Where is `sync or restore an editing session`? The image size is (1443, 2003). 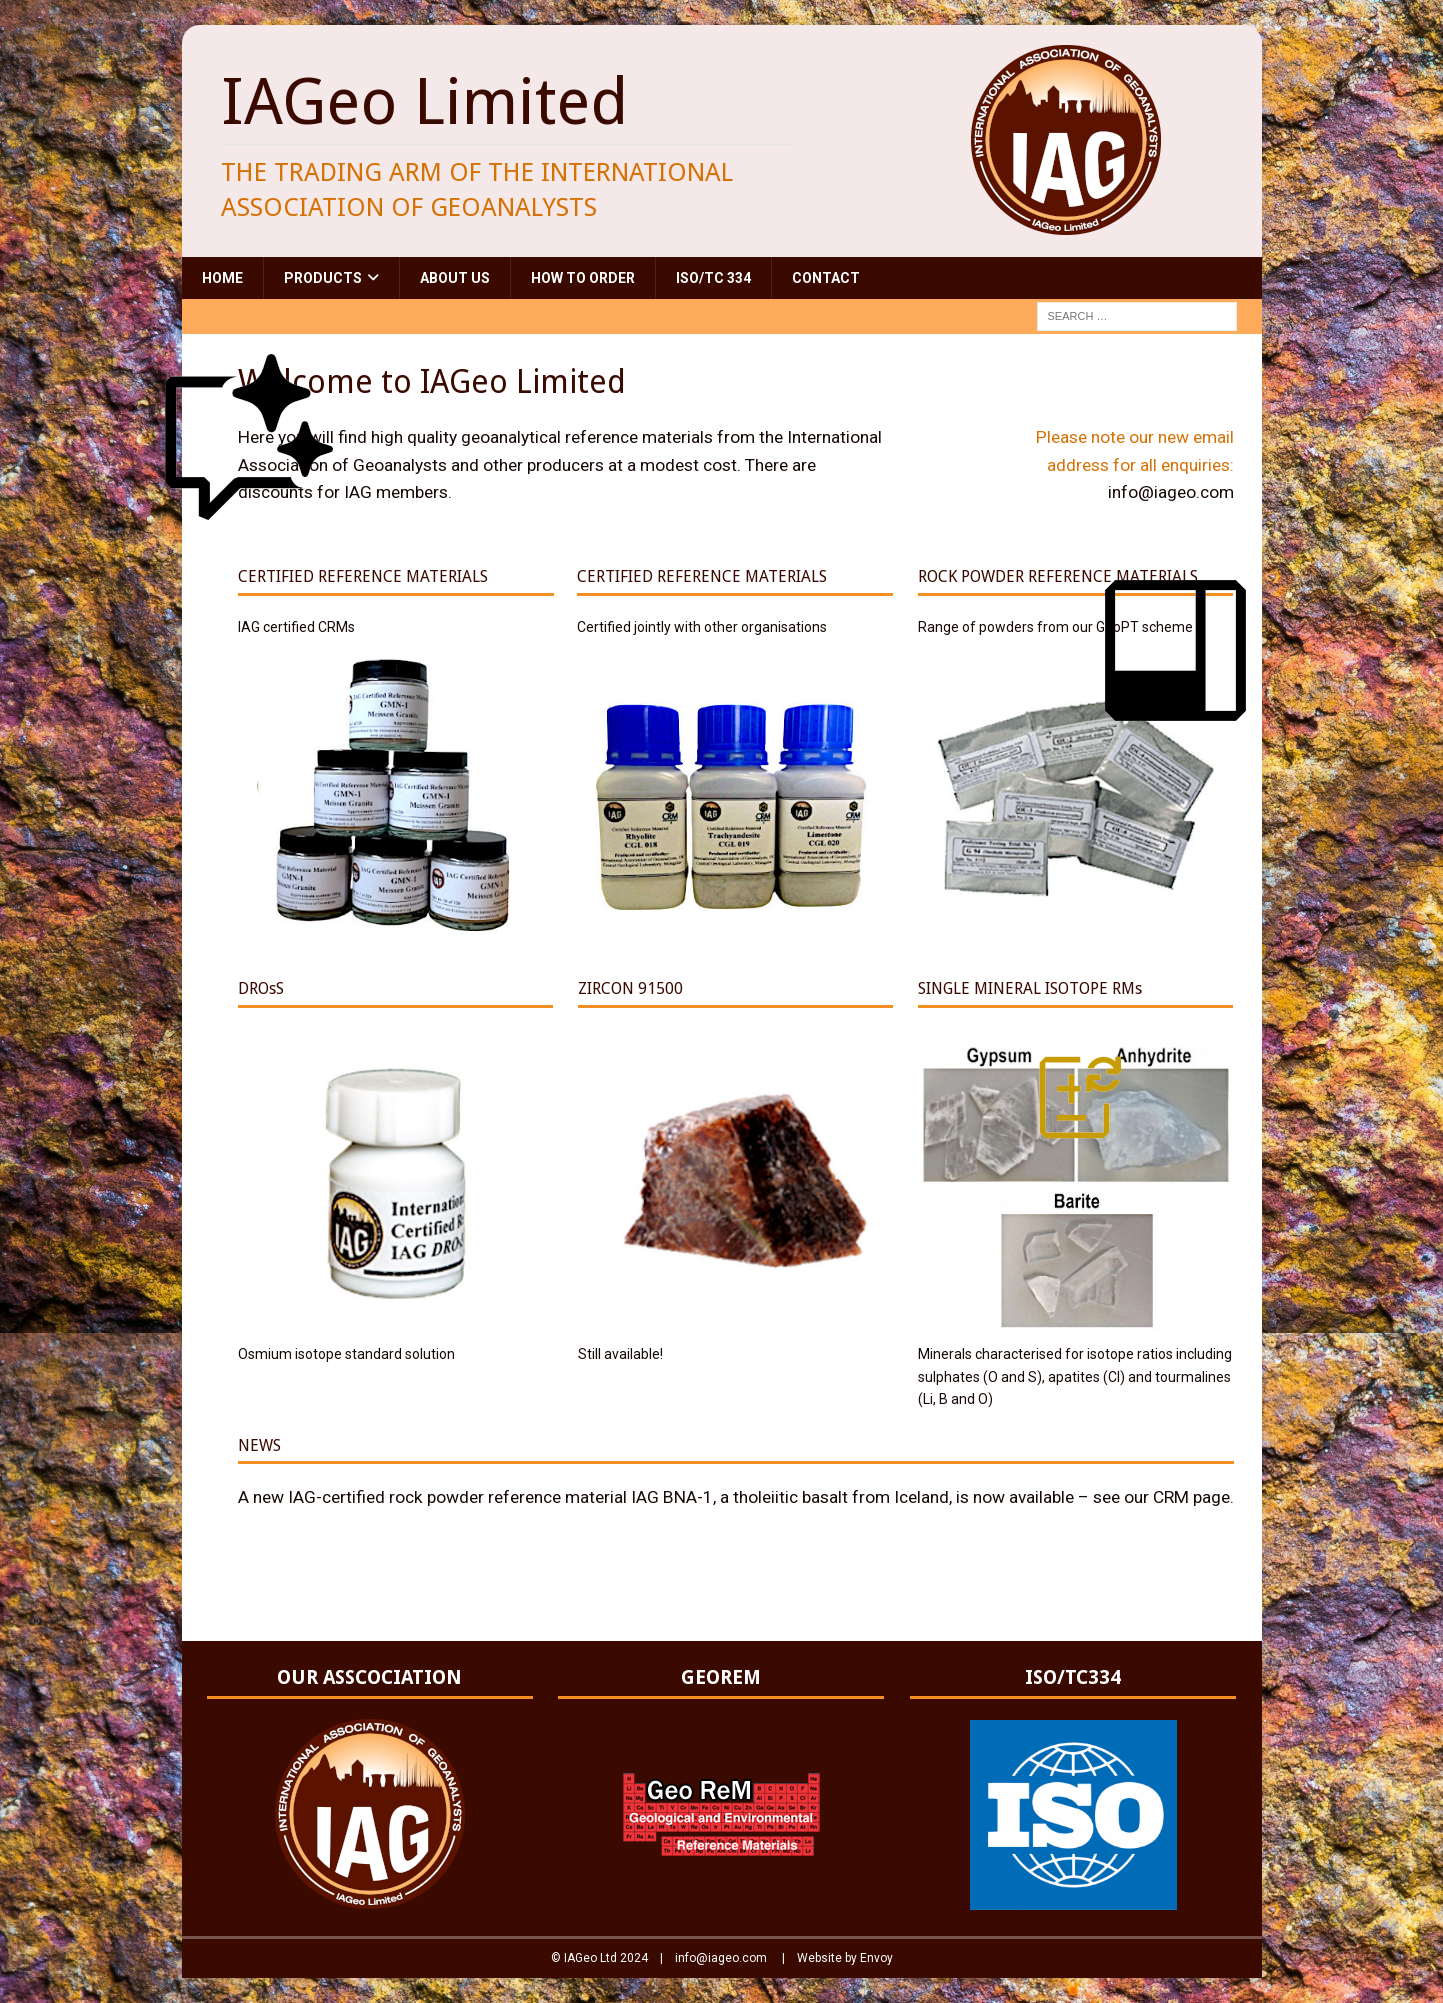 sync or restore an editing session is located at coordinates (1074, 1097).